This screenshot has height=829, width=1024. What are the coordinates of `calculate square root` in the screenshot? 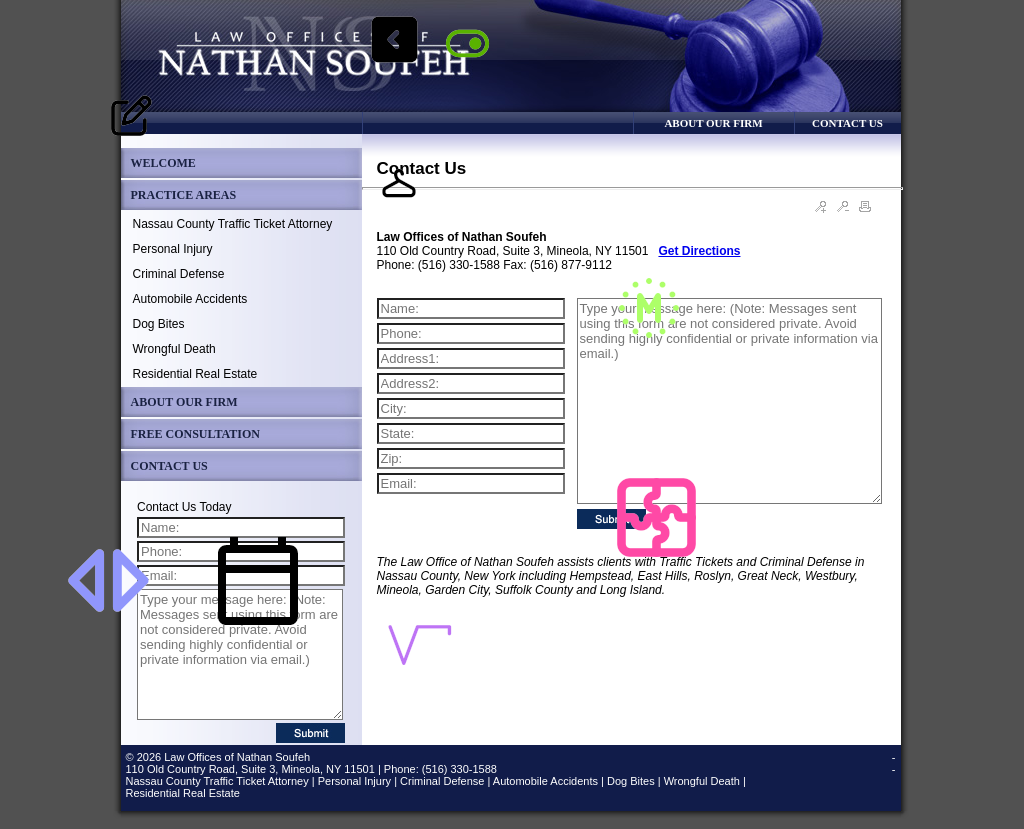 It's located at (417, 640).